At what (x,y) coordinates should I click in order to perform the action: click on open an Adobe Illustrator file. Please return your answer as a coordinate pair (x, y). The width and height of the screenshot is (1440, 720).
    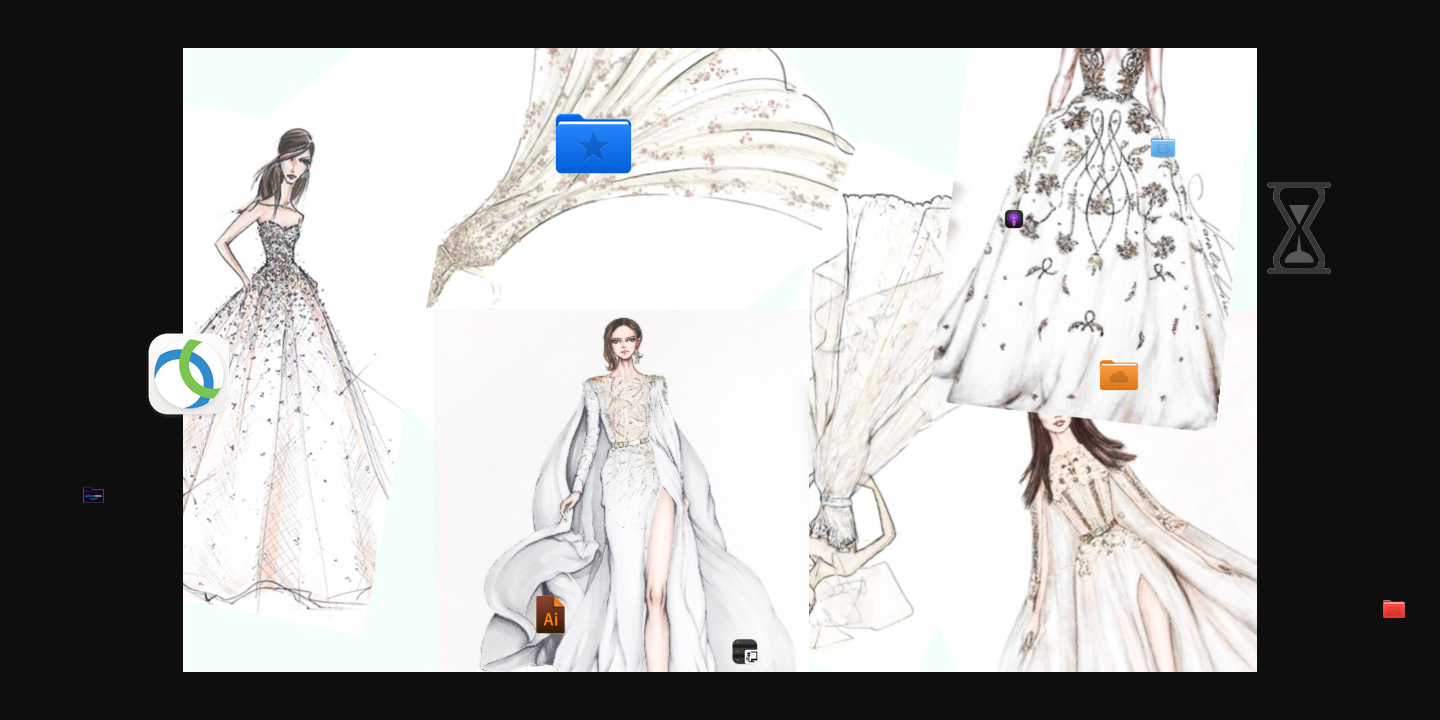
    Looking at the image, I should click on (550, 614).